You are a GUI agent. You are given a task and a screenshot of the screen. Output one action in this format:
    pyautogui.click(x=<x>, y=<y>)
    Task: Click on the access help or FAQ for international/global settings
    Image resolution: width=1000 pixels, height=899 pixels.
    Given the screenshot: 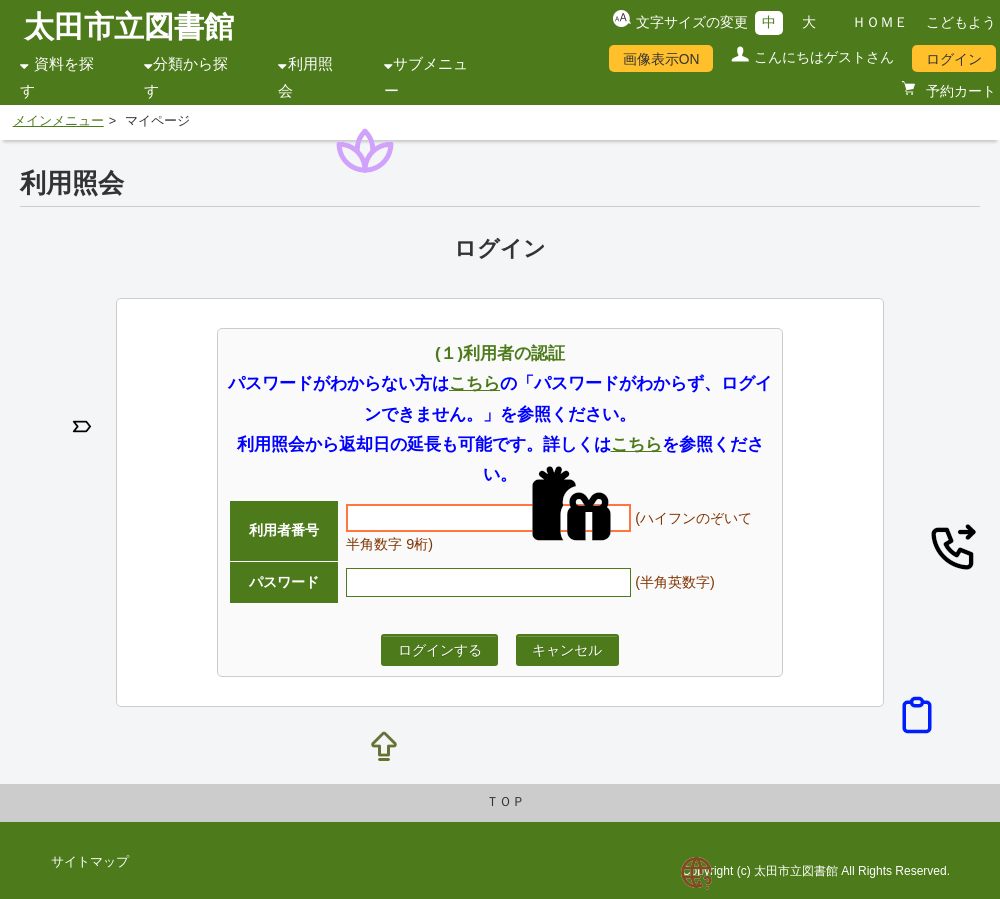 What is the action you would take?
    pyautogui.click(x=696, y=872)
    